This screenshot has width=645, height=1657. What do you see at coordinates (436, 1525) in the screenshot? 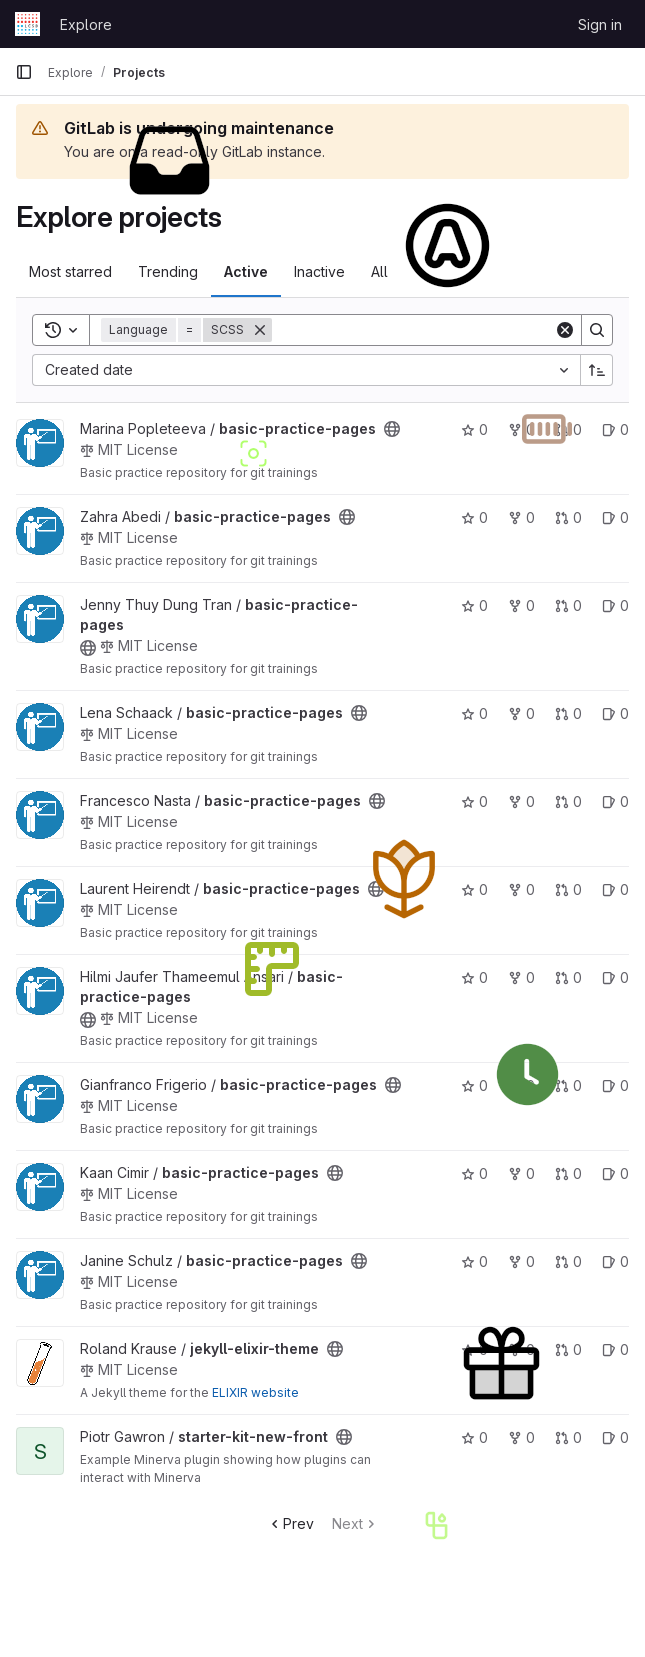
I see `ignite or activate a feature` at bounding box center [436, 1525].